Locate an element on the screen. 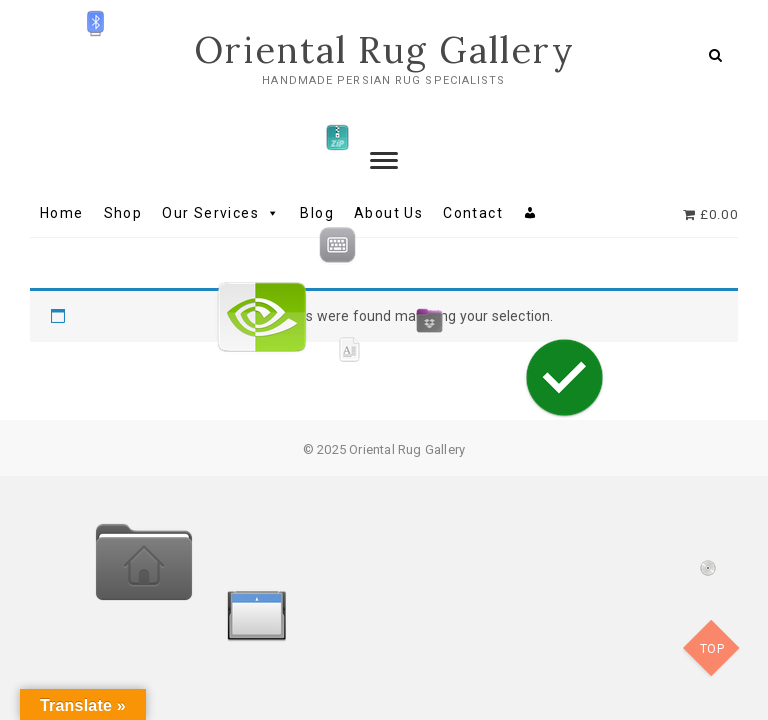 The width and height of the screenshot is (768, 720). open a rich text document is located at coordinates (349, 349).